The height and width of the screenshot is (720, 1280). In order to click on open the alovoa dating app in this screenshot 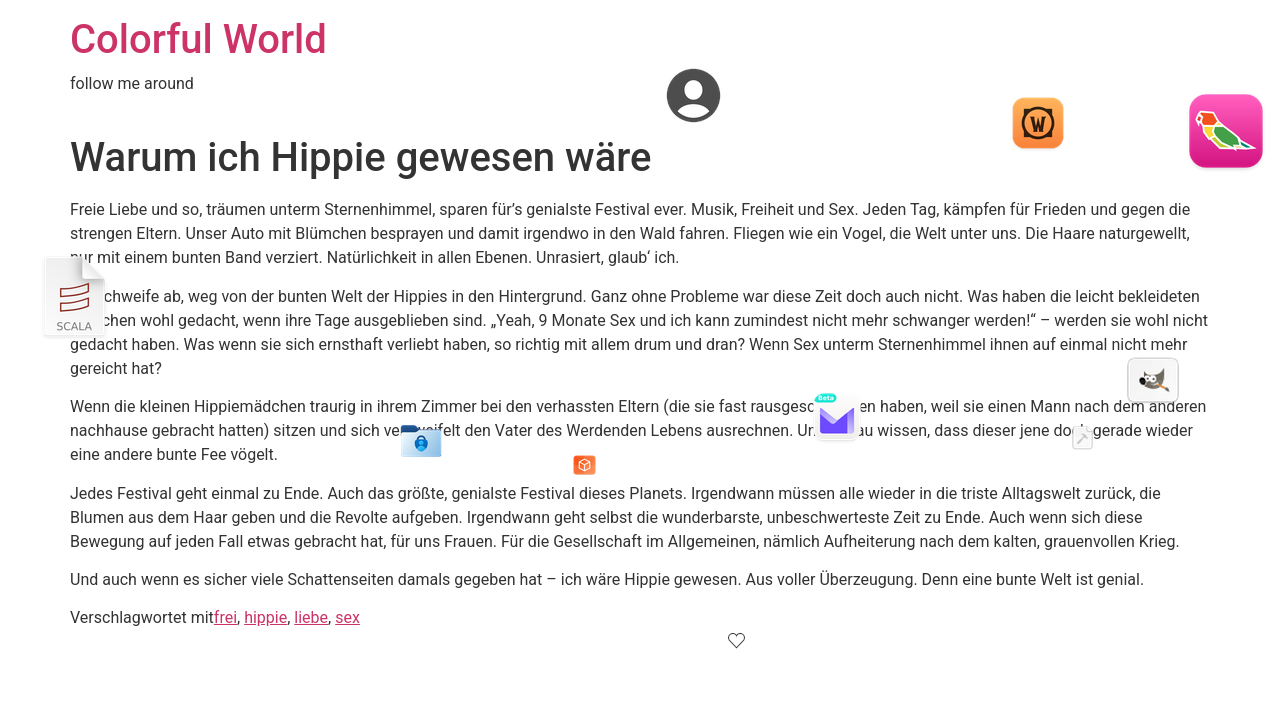, I will do `click(1226, 131)`.